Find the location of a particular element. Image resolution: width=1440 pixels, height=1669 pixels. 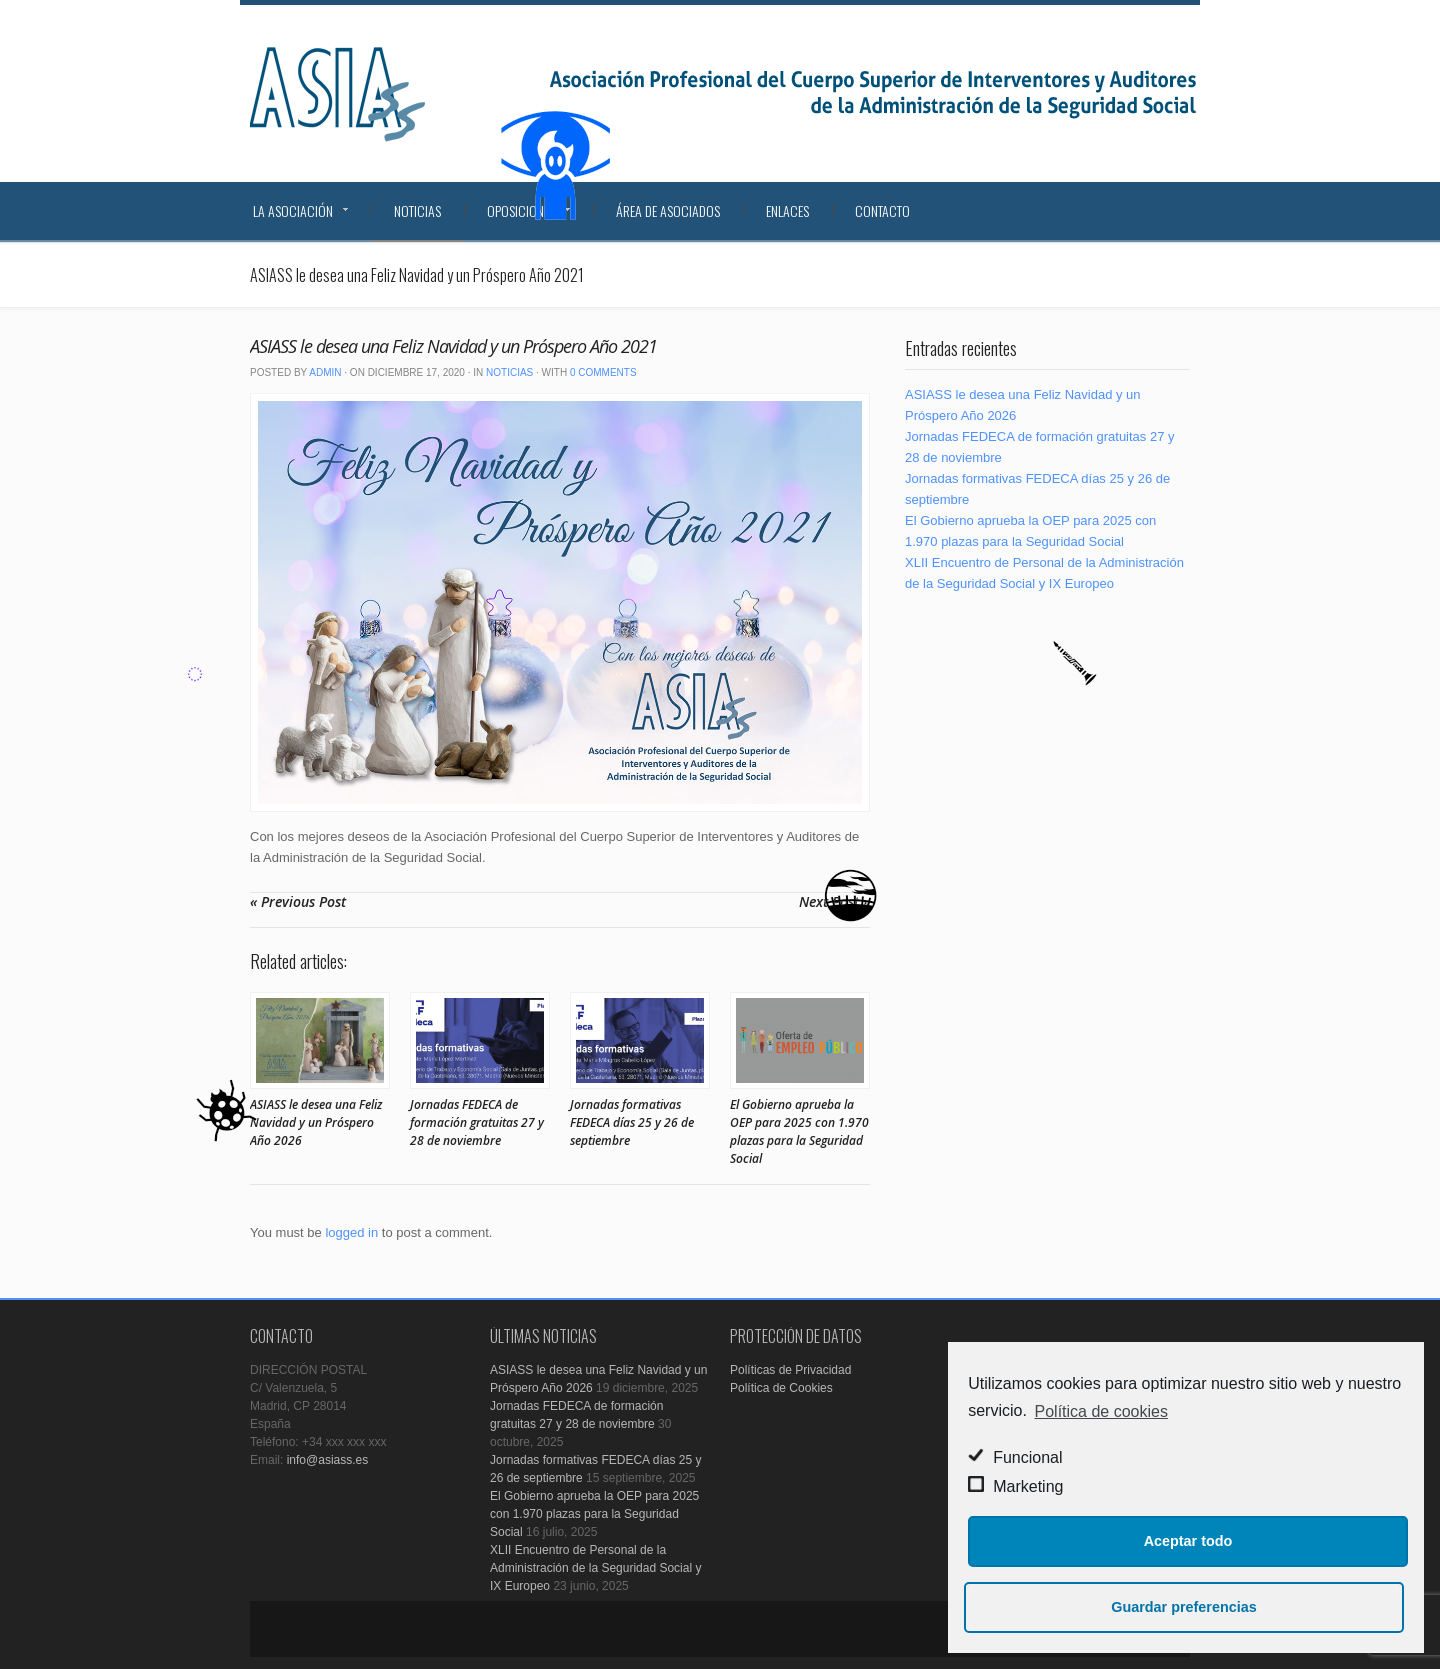

select clarinet as your instrument is located at coordinates (1075, 663).